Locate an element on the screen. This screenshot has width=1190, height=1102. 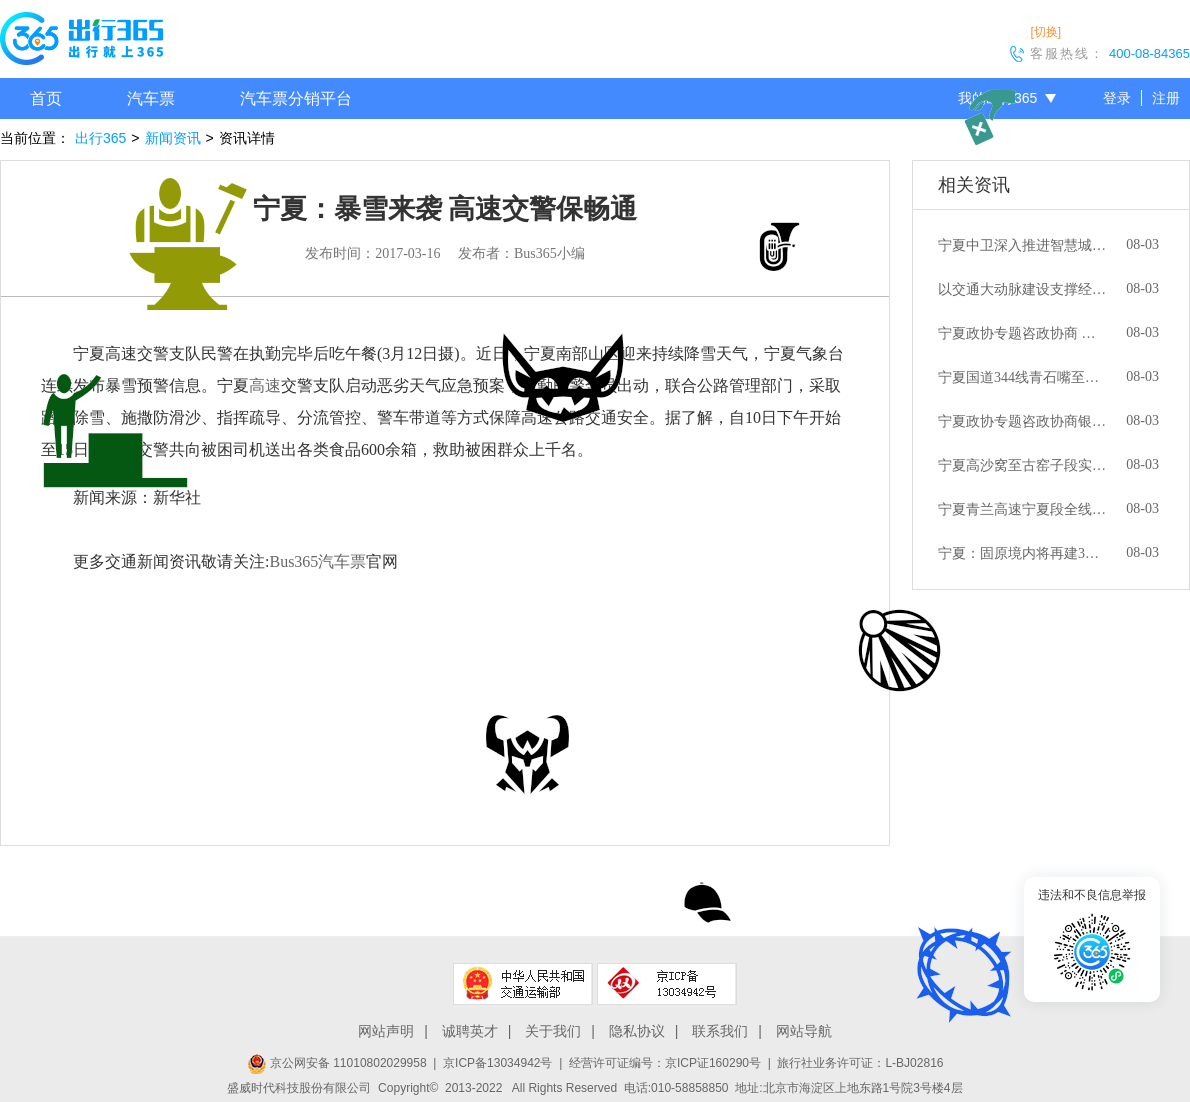
select tuba as your instrument is located at coordinates (777, 246).